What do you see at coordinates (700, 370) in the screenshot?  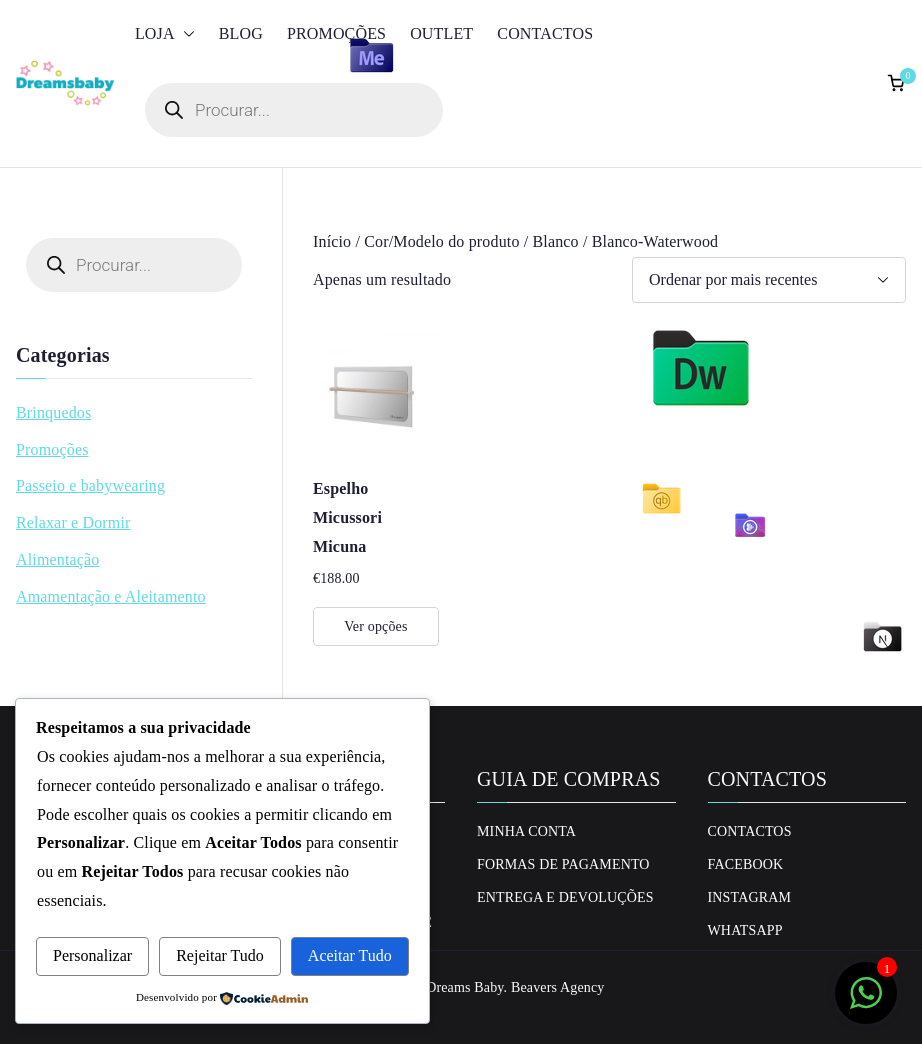 I see `folder containing Adobe Dreamweaver project files` at bounding box center [700, 370].